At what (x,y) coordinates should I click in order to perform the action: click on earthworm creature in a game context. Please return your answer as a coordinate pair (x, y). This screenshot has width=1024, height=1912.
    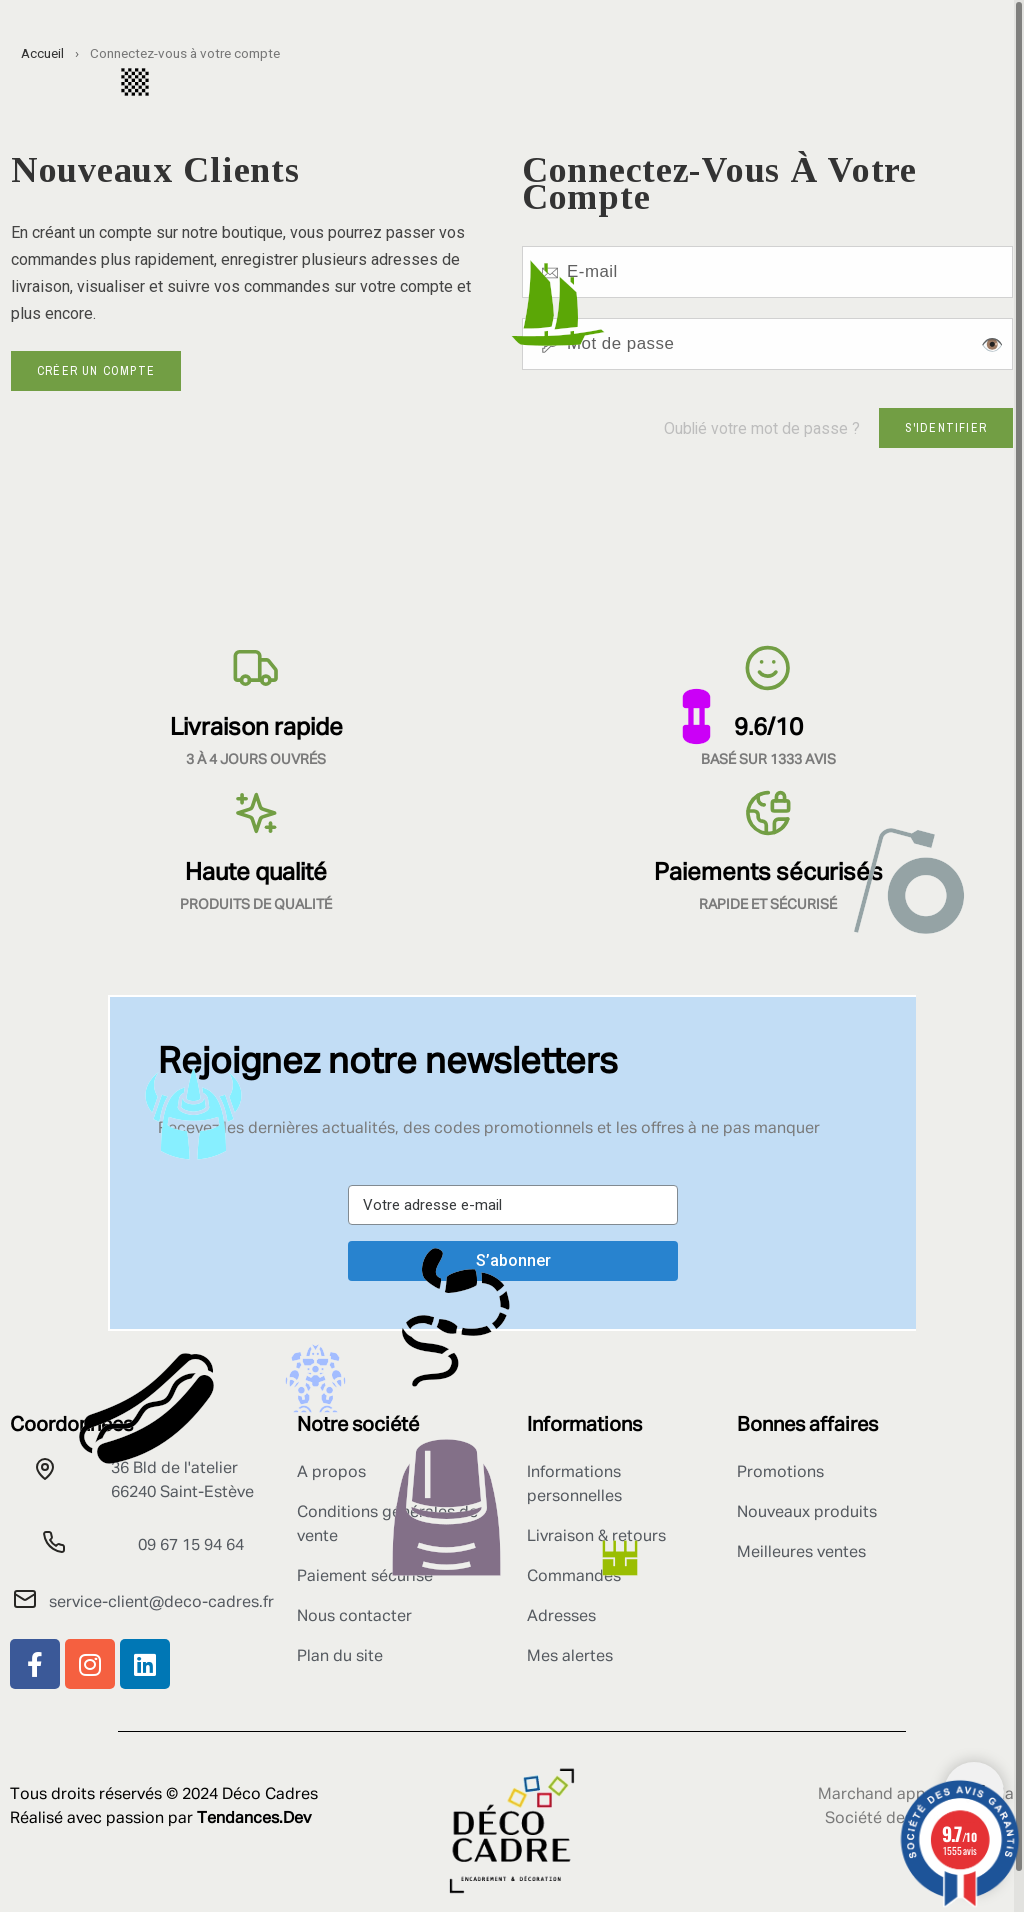
    Looking at the image, I should click on (454, 1317).